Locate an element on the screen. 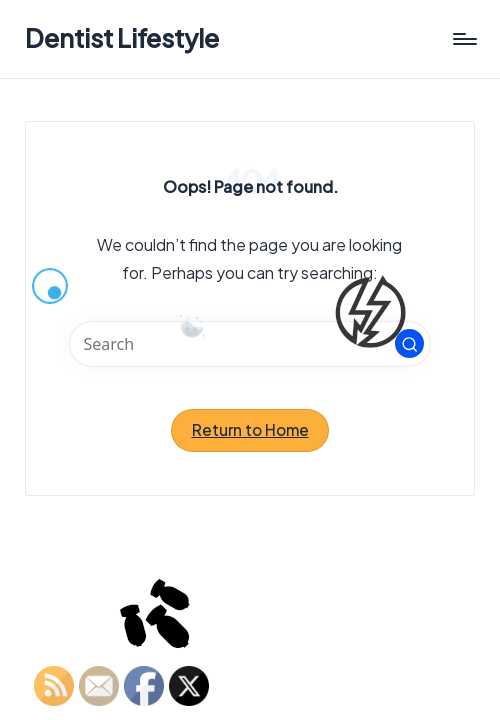 The image size is (500, 720). new message notification in quassel irc client is located at coordinates (50, 286).